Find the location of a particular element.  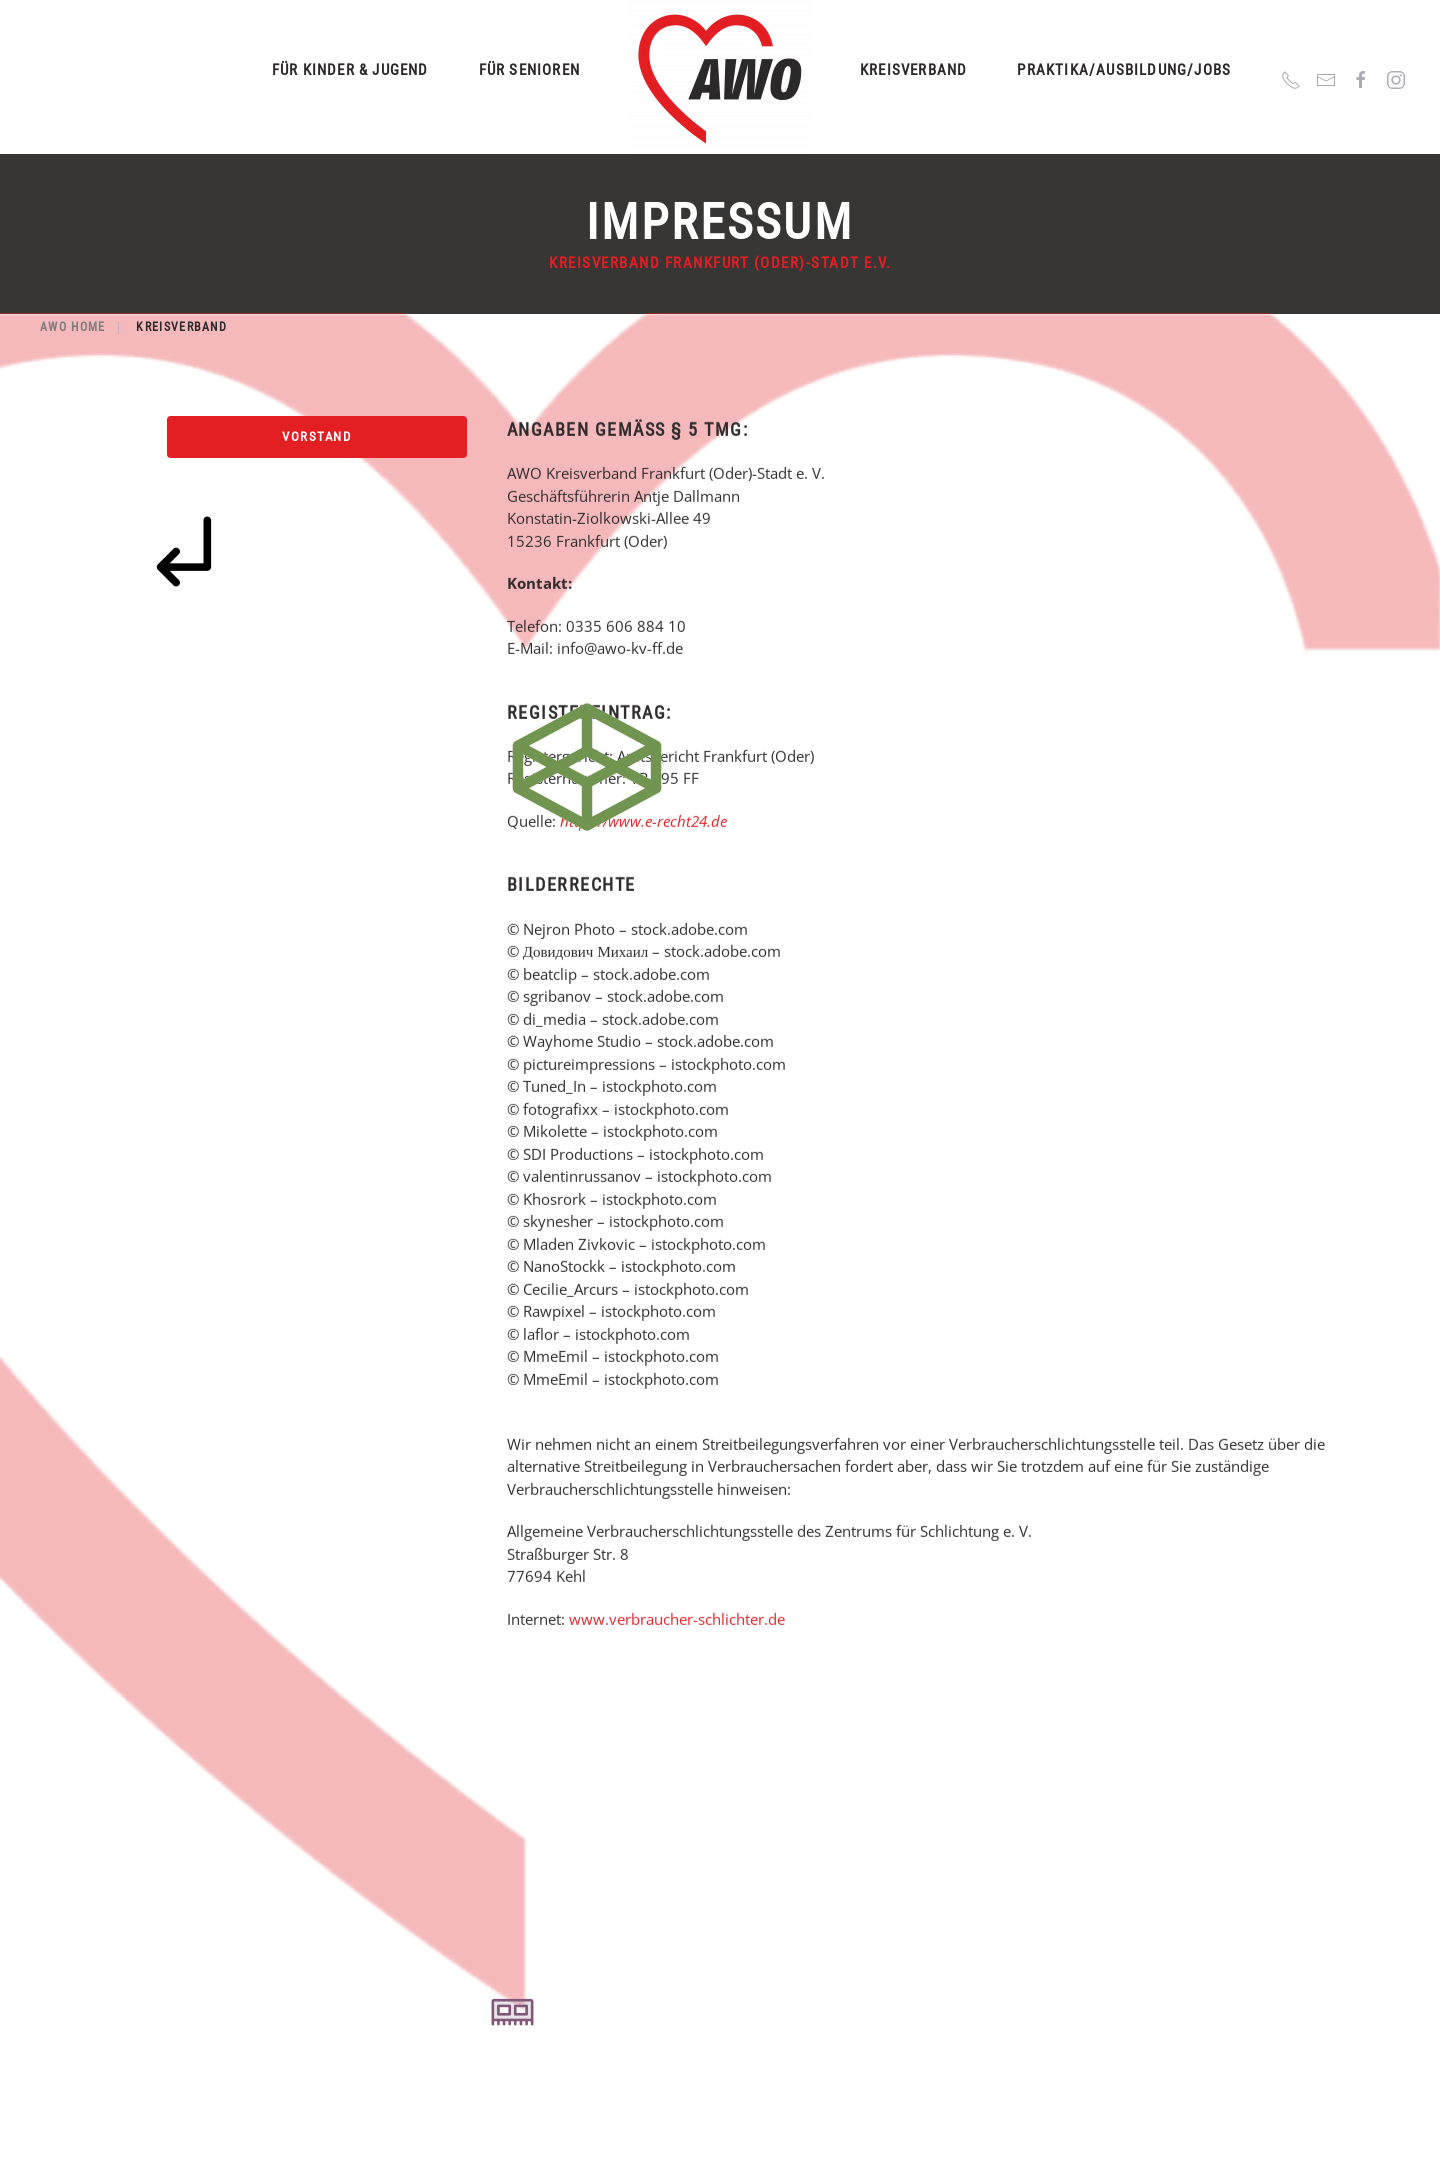

open CodePen profile or projects is located at coordinates (587, 767).